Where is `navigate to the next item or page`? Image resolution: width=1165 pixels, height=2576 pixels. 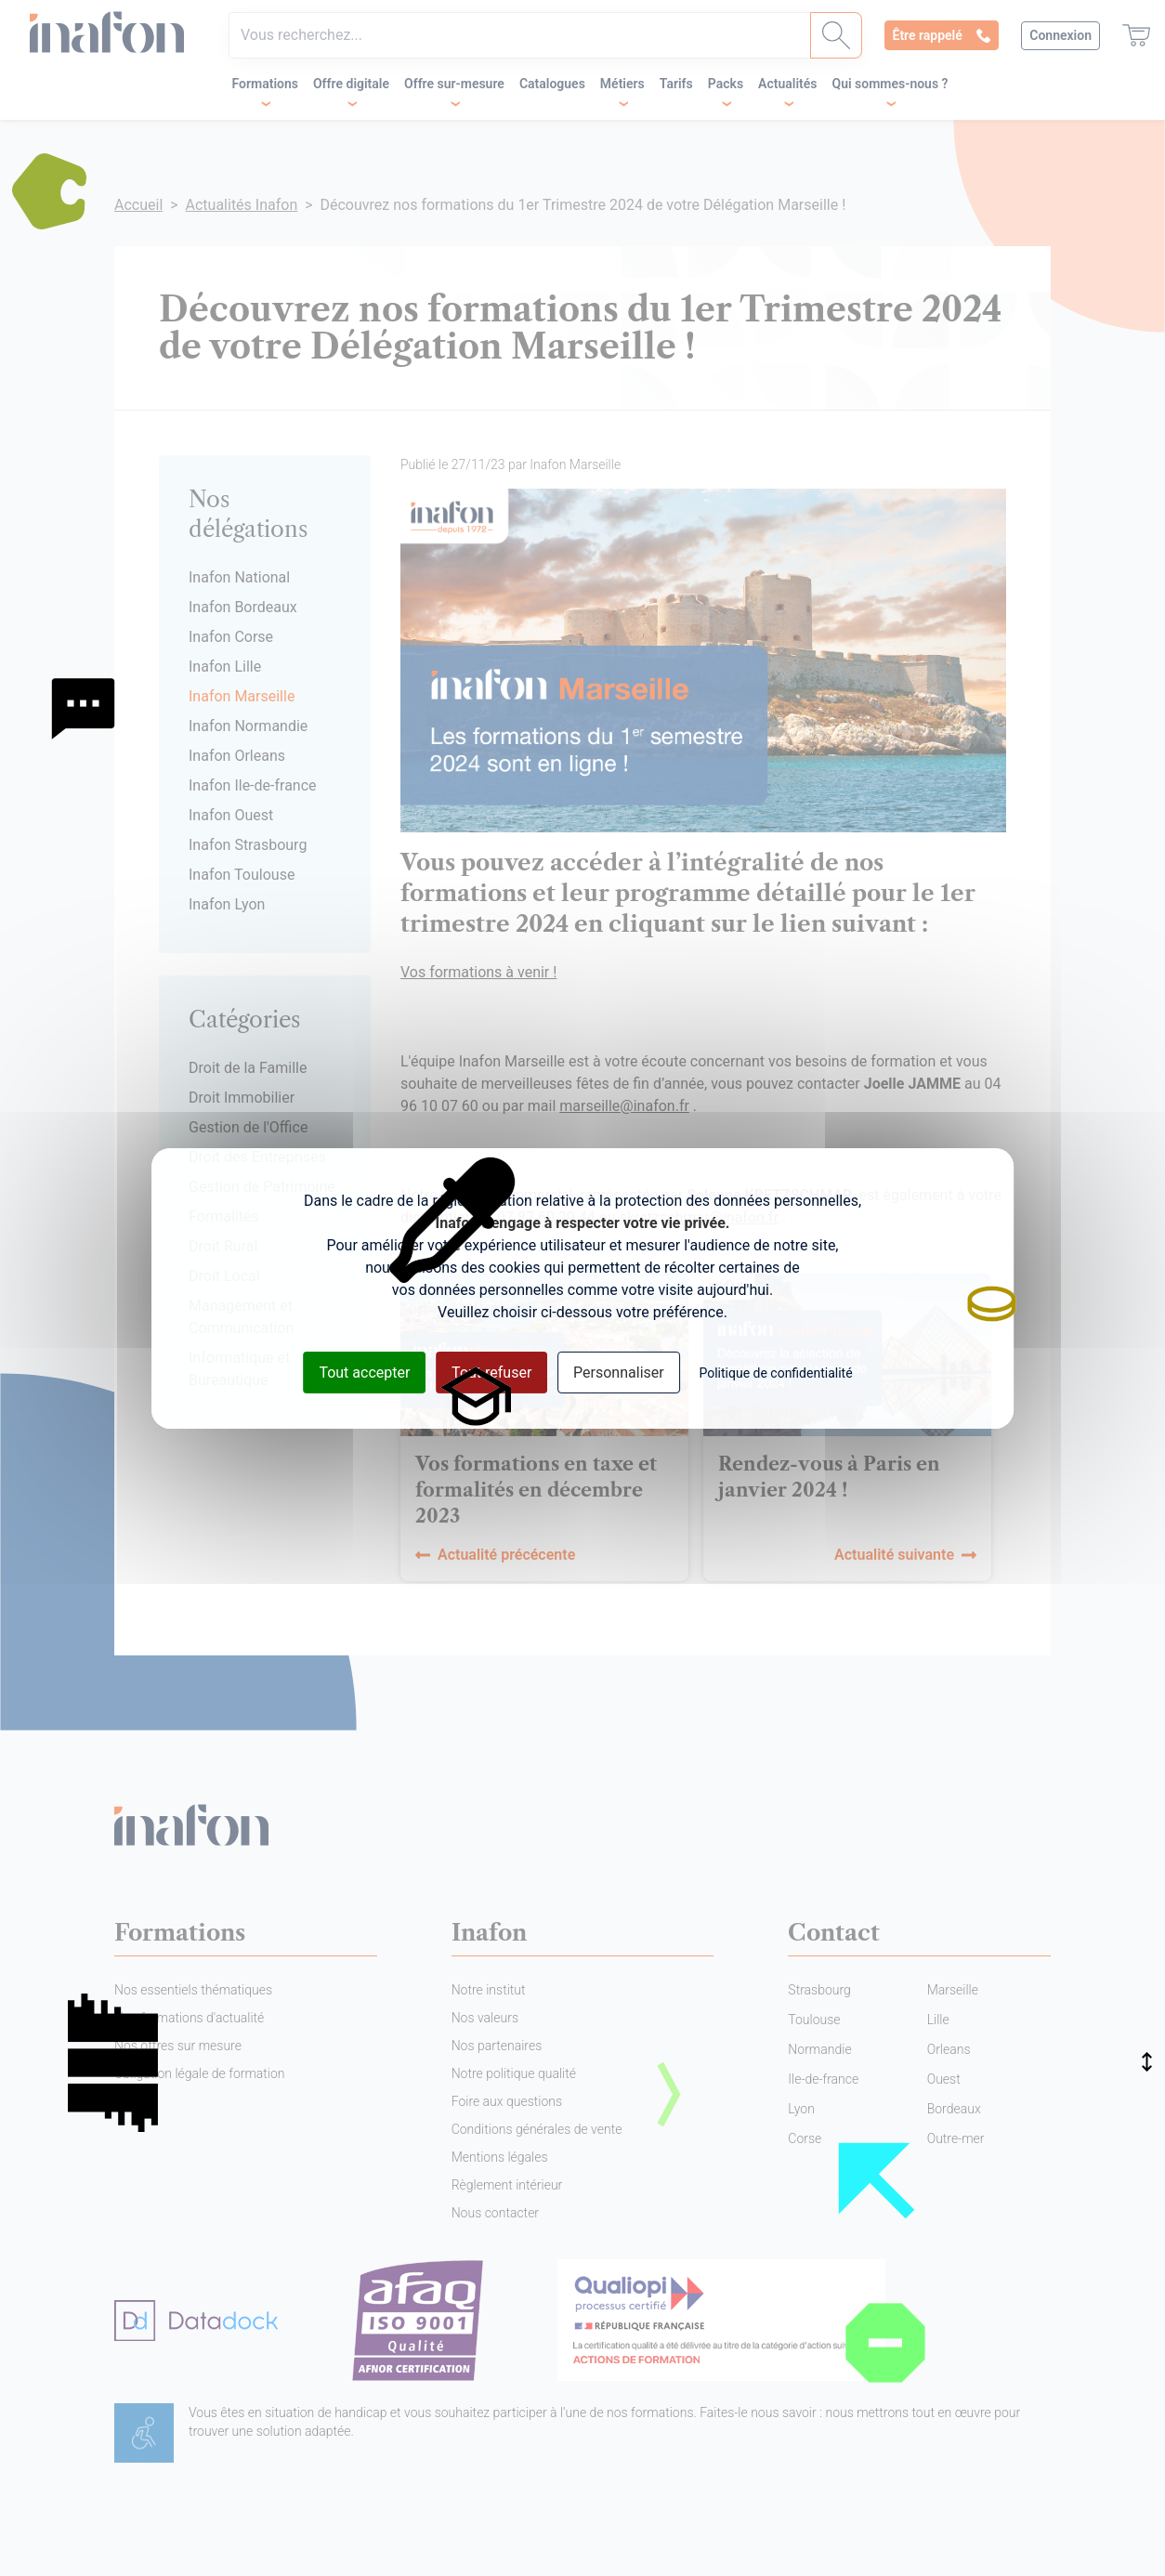 navigate to the next item or page is located at coordinates (667, 2094).